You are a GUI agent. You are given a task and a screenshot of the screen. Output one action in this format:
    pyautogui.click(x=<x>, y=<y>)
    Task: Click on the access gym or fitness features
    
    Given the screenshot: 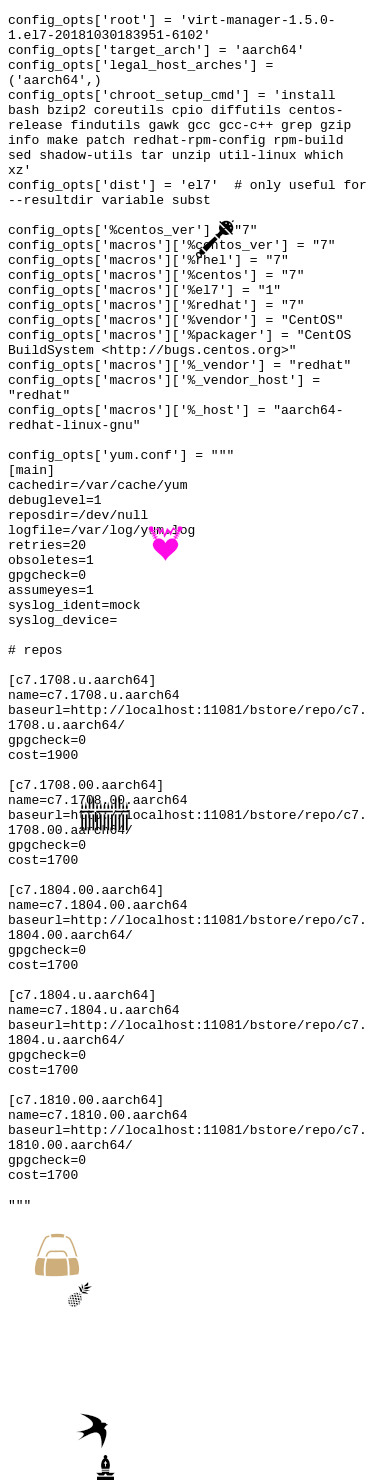 What is the action you would take?
    pyautogui.click(x=57, y=1255)
    